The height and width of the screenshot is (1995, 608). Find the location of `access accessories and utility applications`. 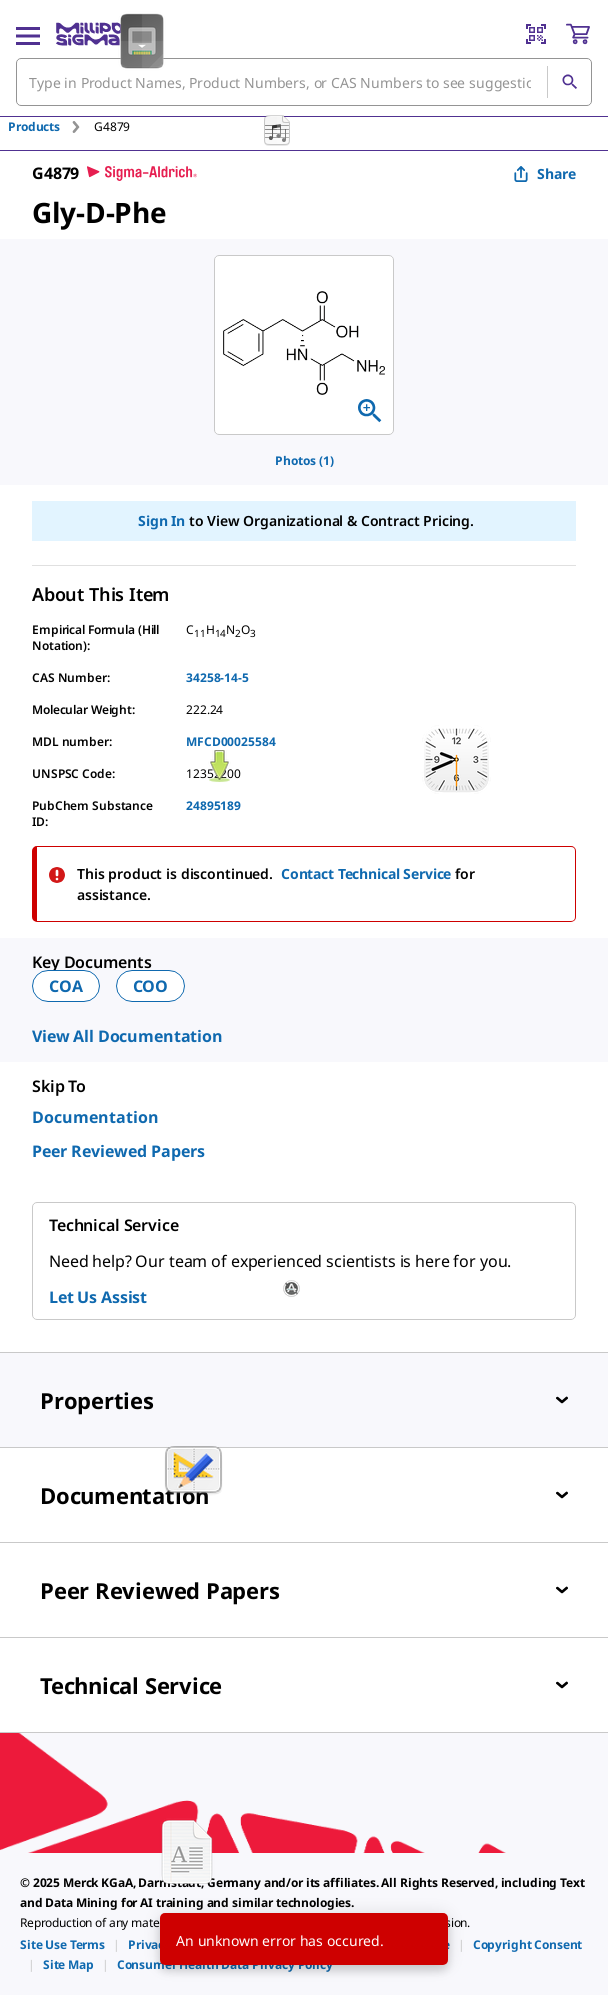

access accessories and utility applications is located at coordinates (193, 1469).